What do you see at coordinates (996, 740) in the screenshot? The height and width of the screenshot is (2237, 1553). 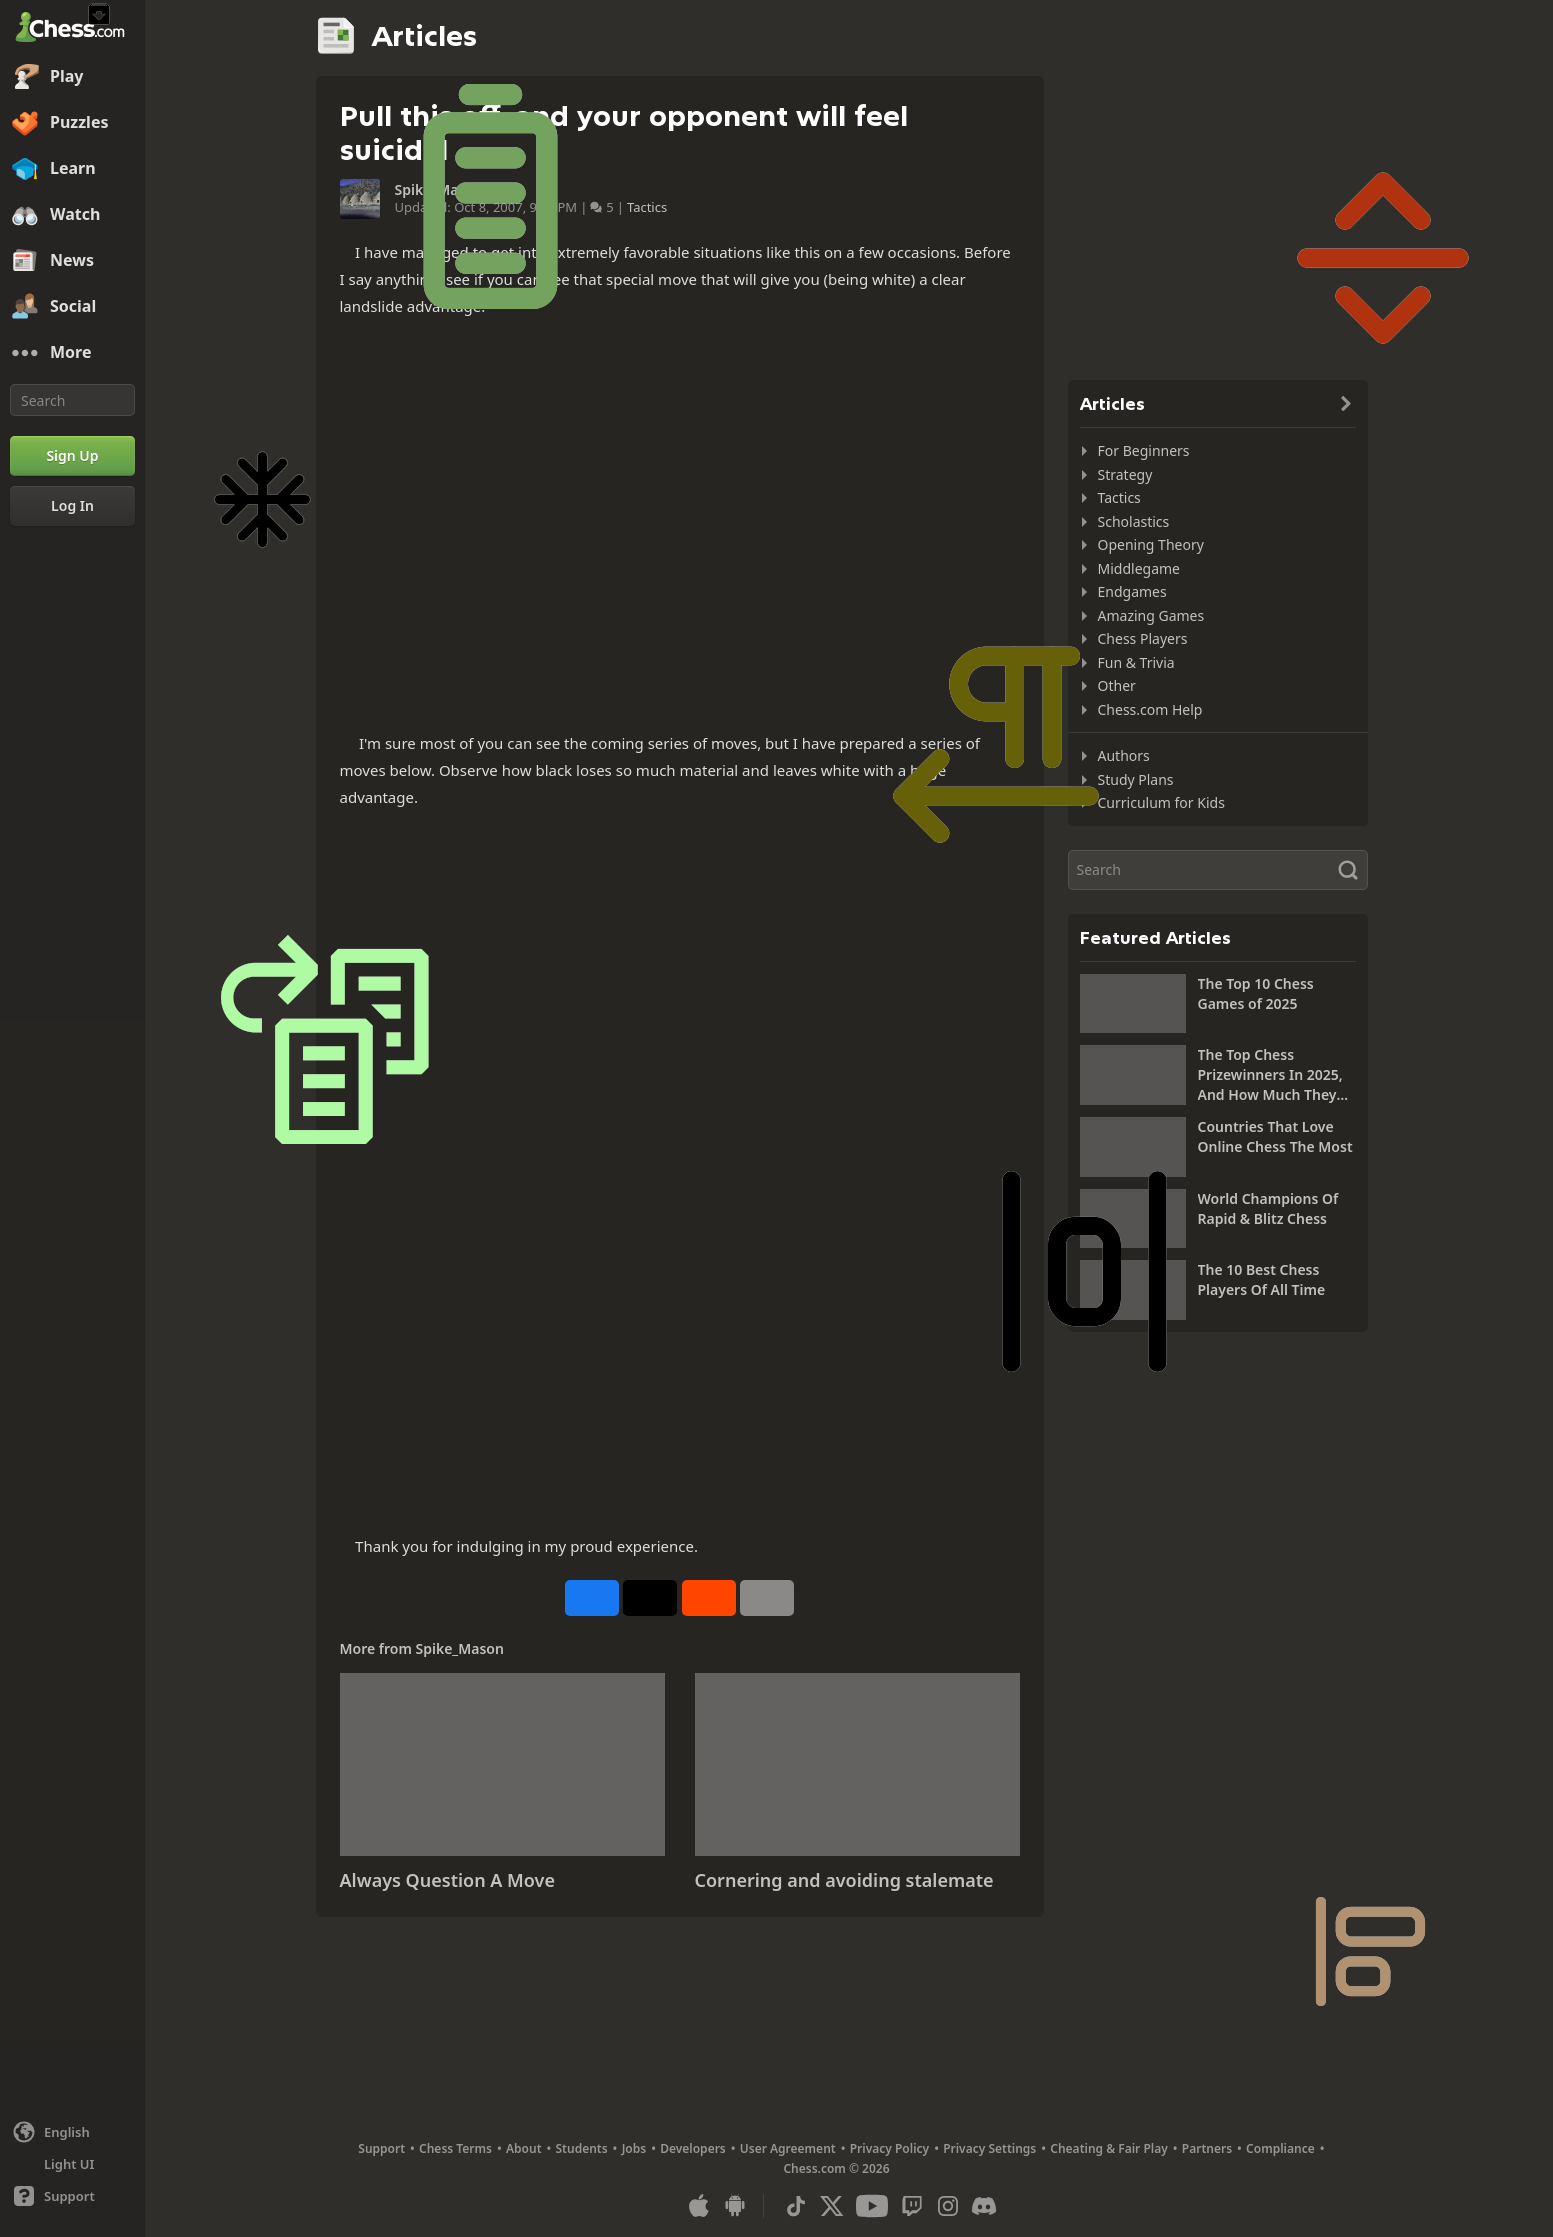 I see `align text to the left` at bounding box center [996, 740].